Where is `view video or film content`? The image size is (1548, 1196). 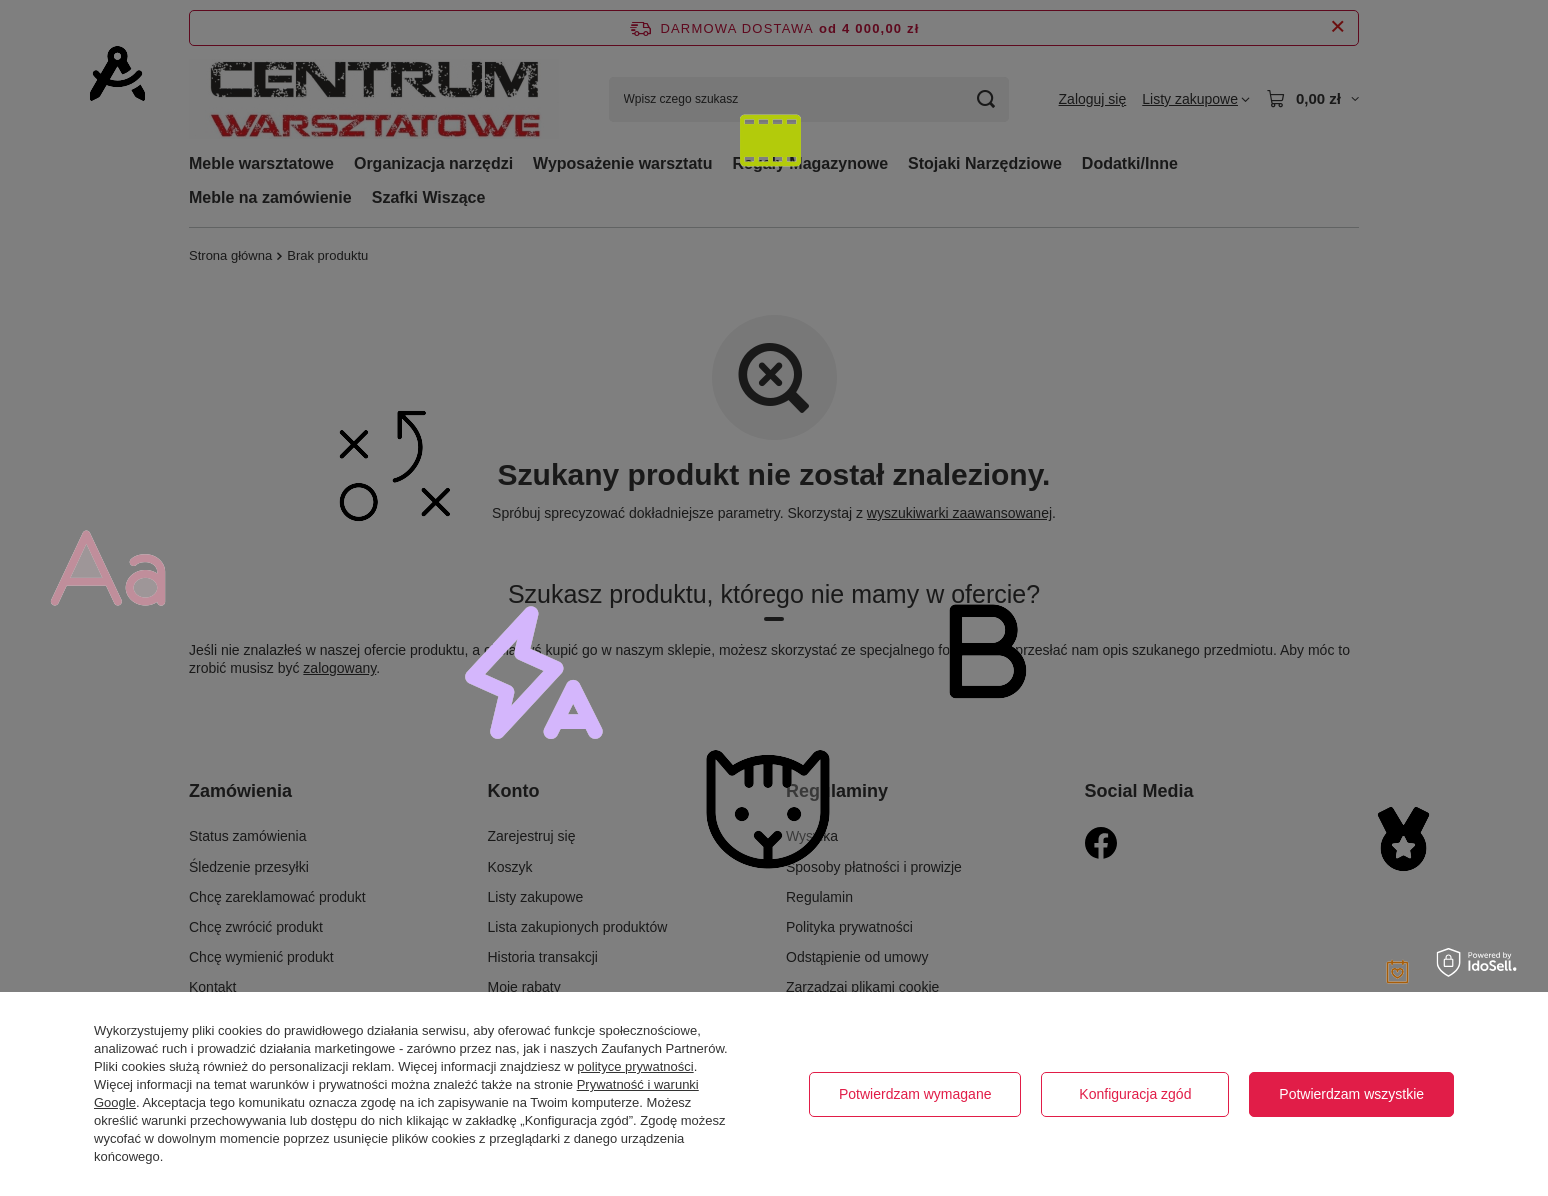 view video or film content is located at coordinates (770, 140).